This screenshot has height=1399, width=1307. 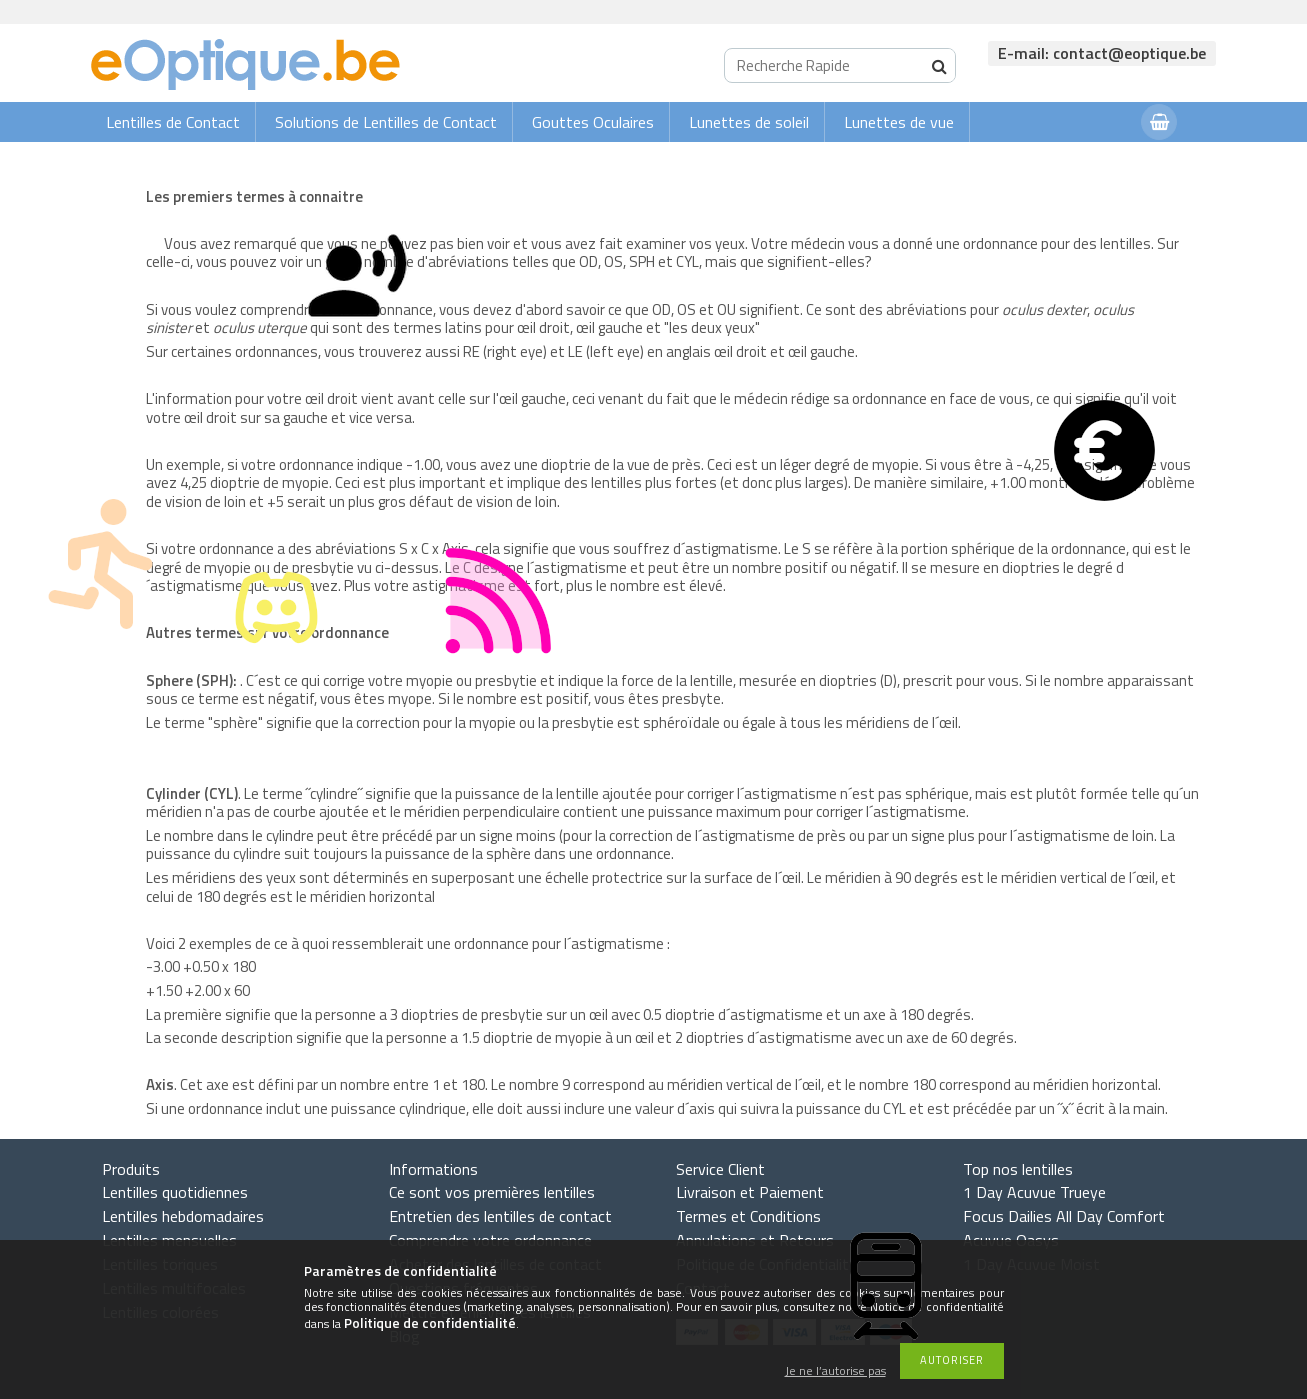 I want to click on open Discord, so click(x=276, y=607).